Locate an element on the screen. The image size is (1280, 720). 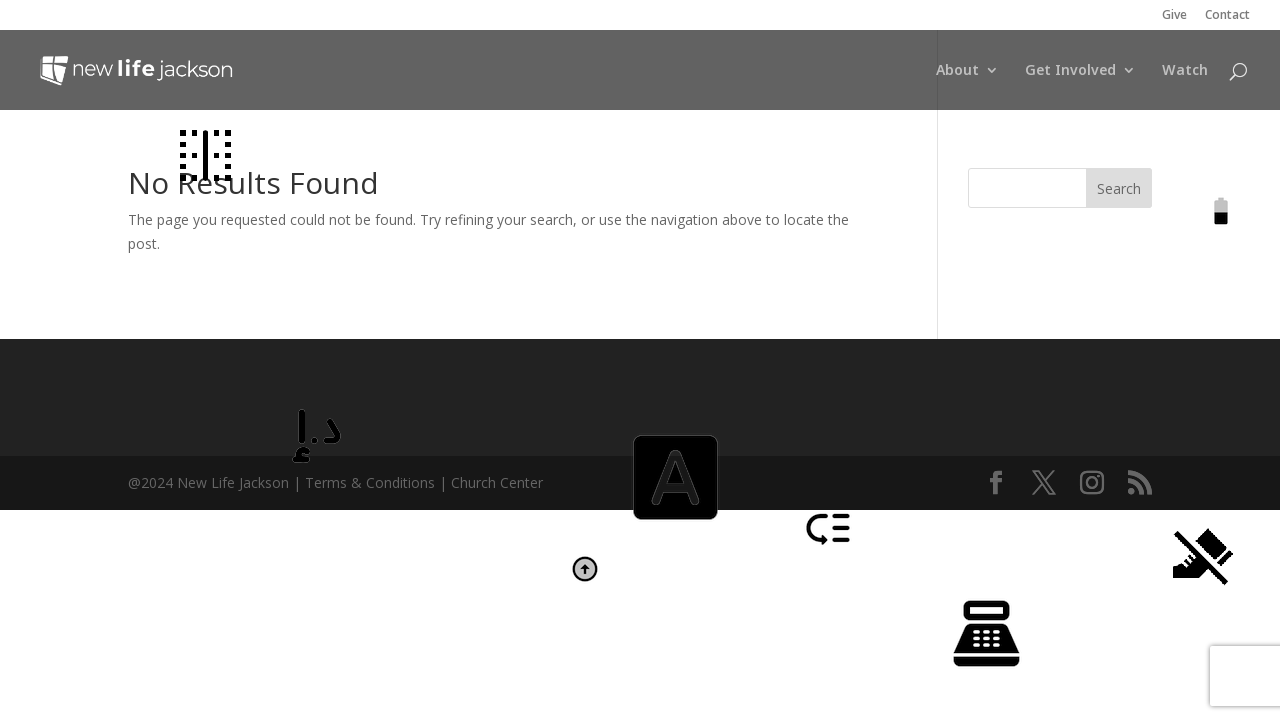
add a vertical border to selected cells is located at coordinates (205, 155).